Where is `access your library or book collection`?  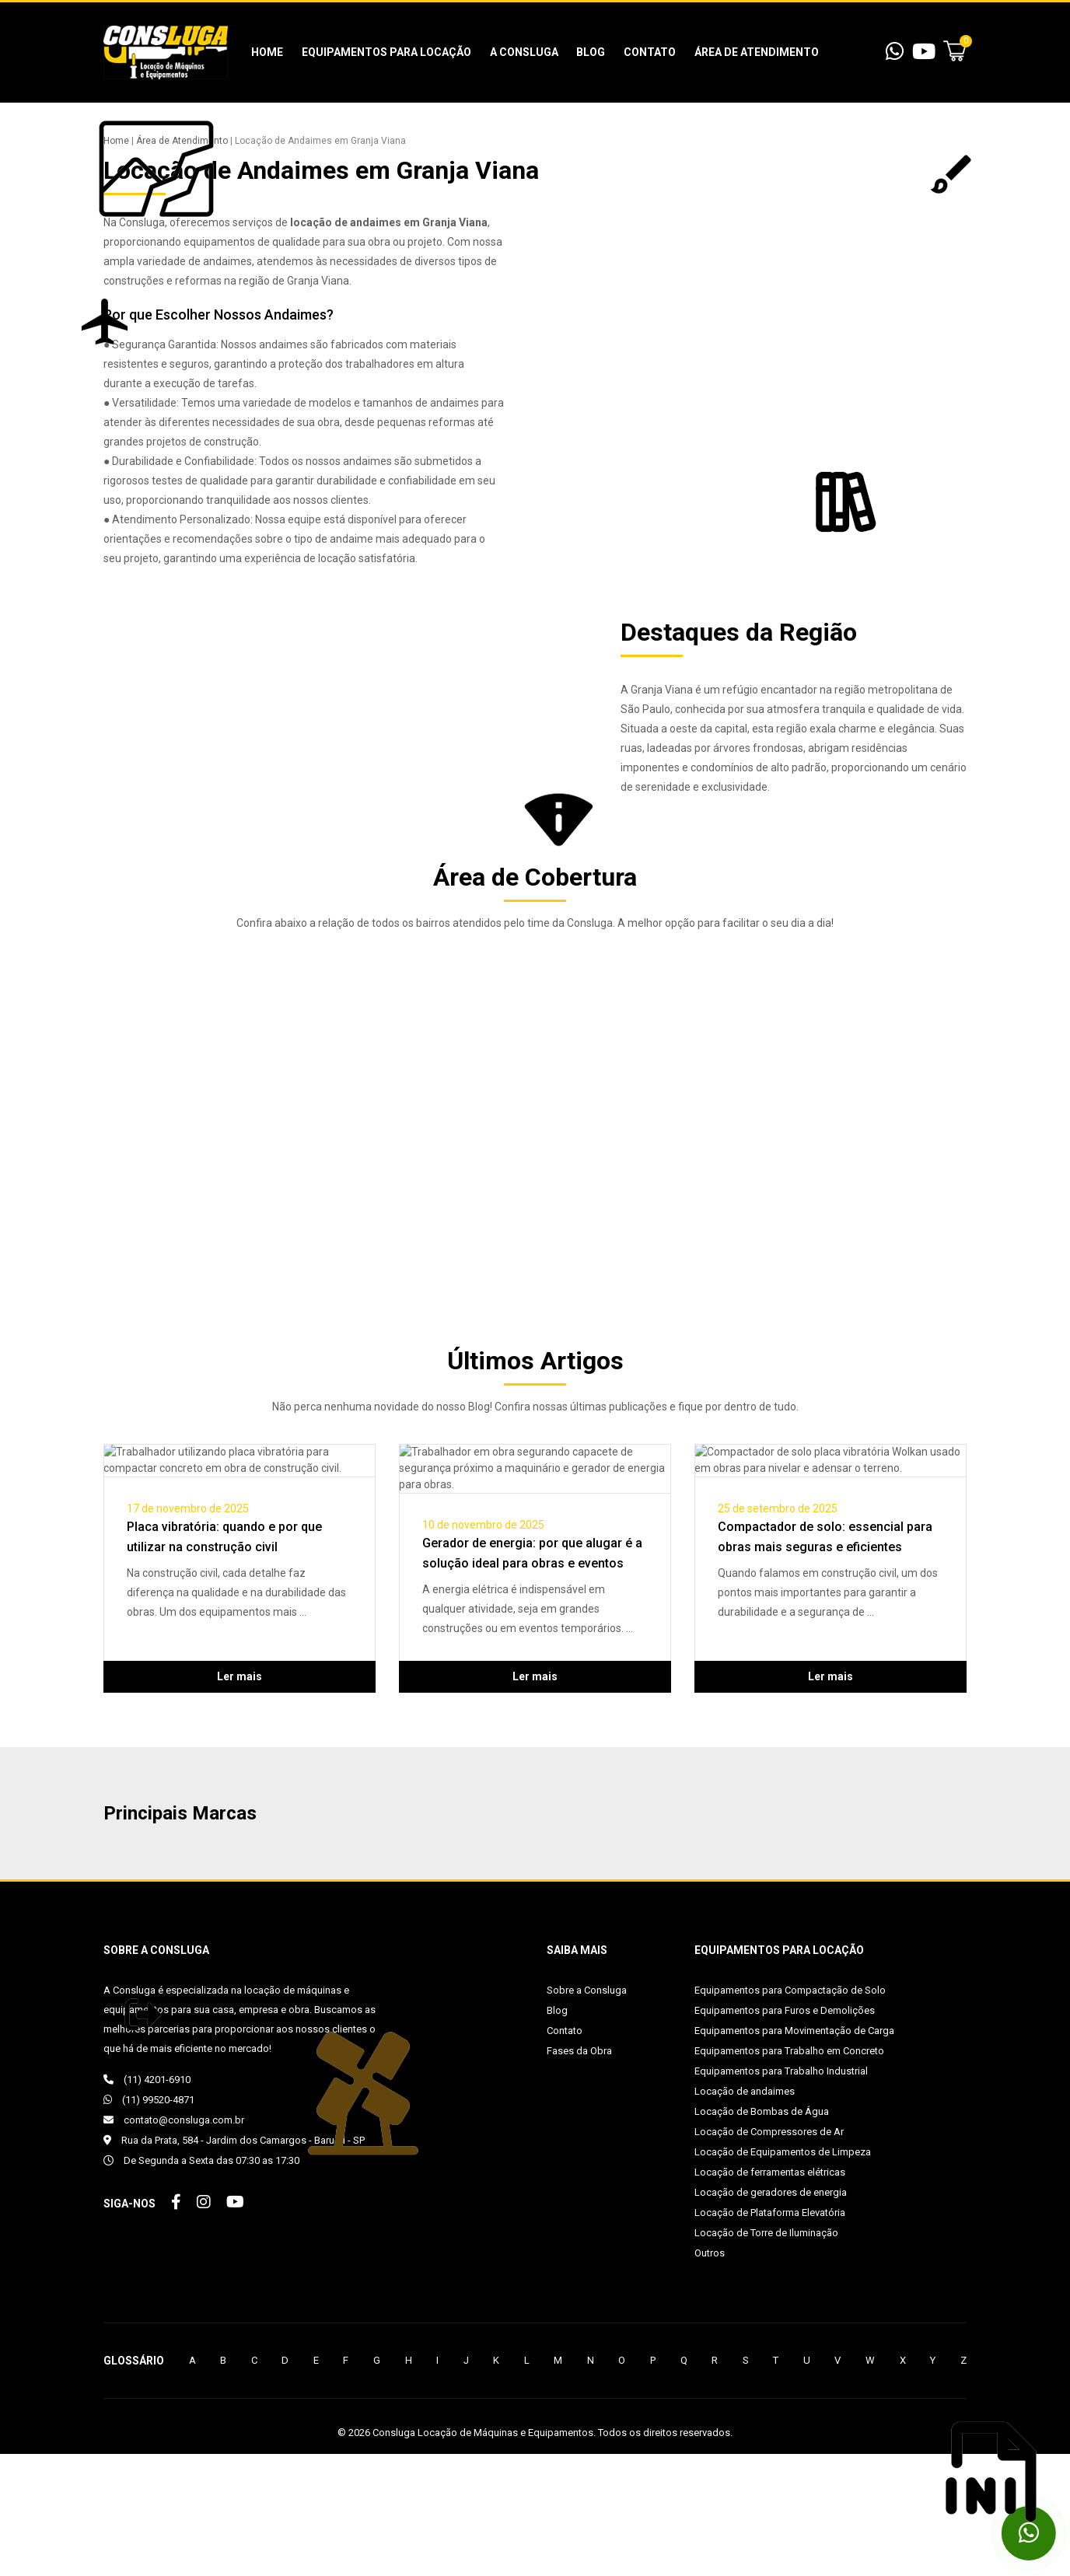 access your library or book collection is located at coordinates (842, 502).